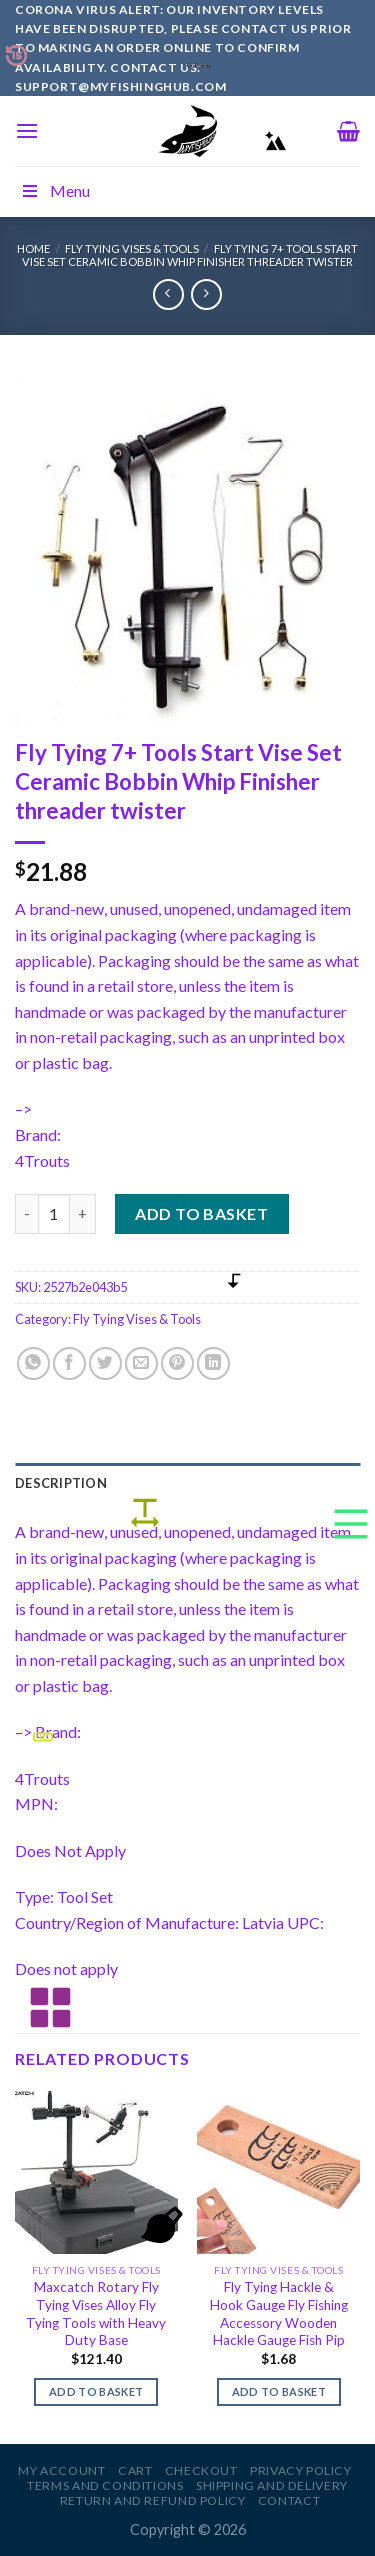 Image resolution: width=375 pixels, height=2556 pixels. Describe the element at coordinates (145, 1512) in the screenshot. I see `adjust horizontal text spacing or letter tracking` at that location.